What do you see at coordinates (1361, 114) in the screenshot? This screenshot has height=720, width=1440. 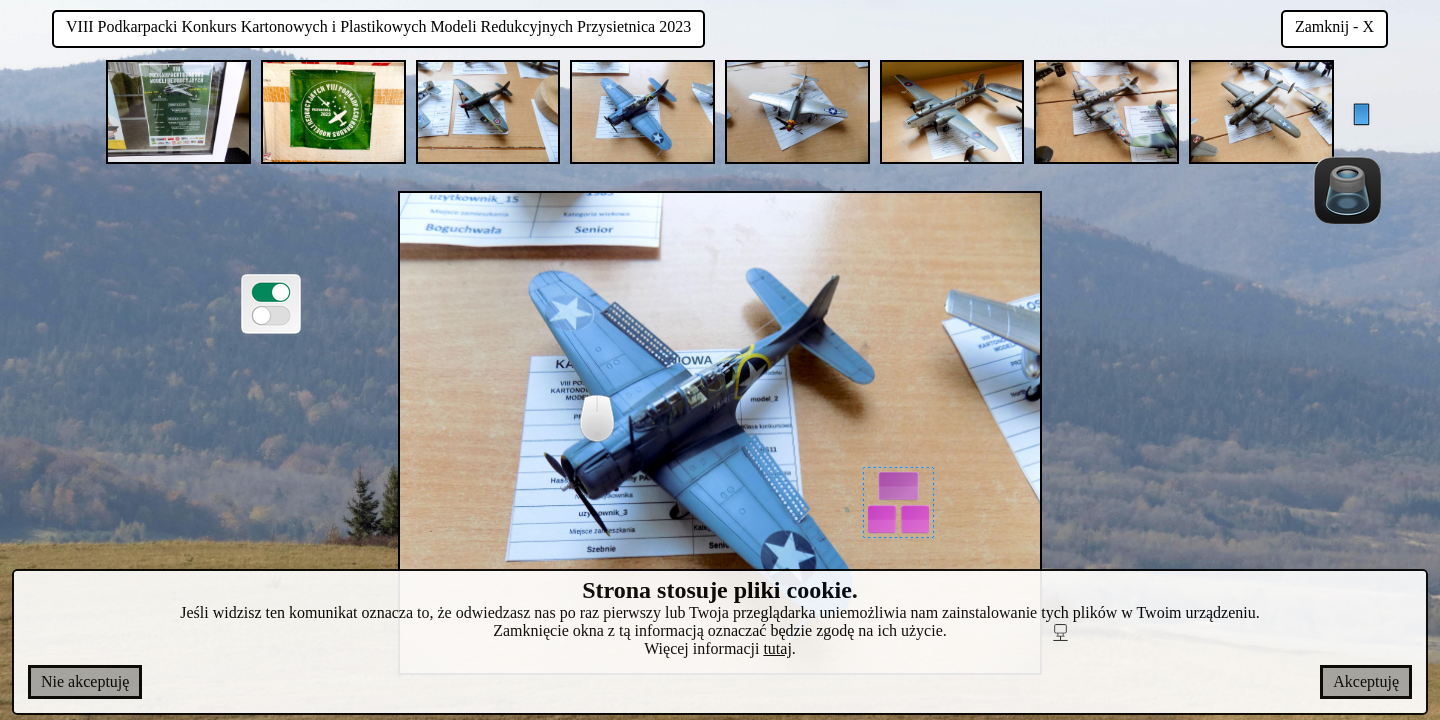 I see `iPad Air device icon` at bounding box center [1361, 114].